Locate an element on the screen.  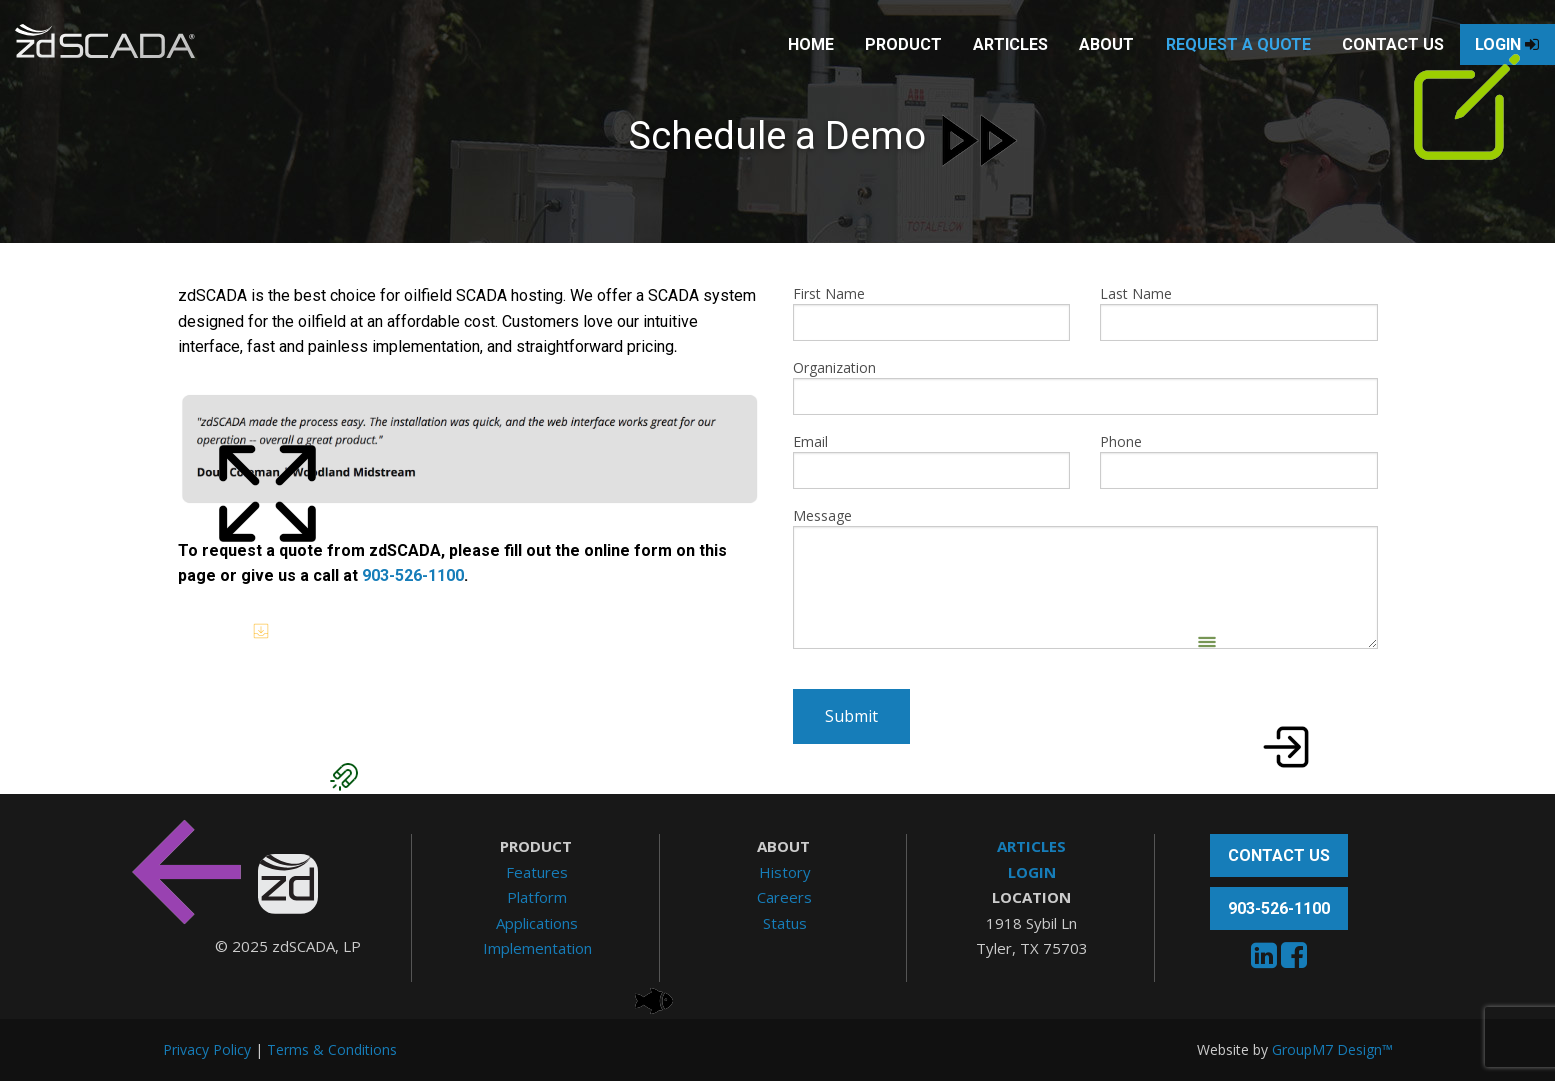
create or compose new content is located at coordinates (1467, 107).